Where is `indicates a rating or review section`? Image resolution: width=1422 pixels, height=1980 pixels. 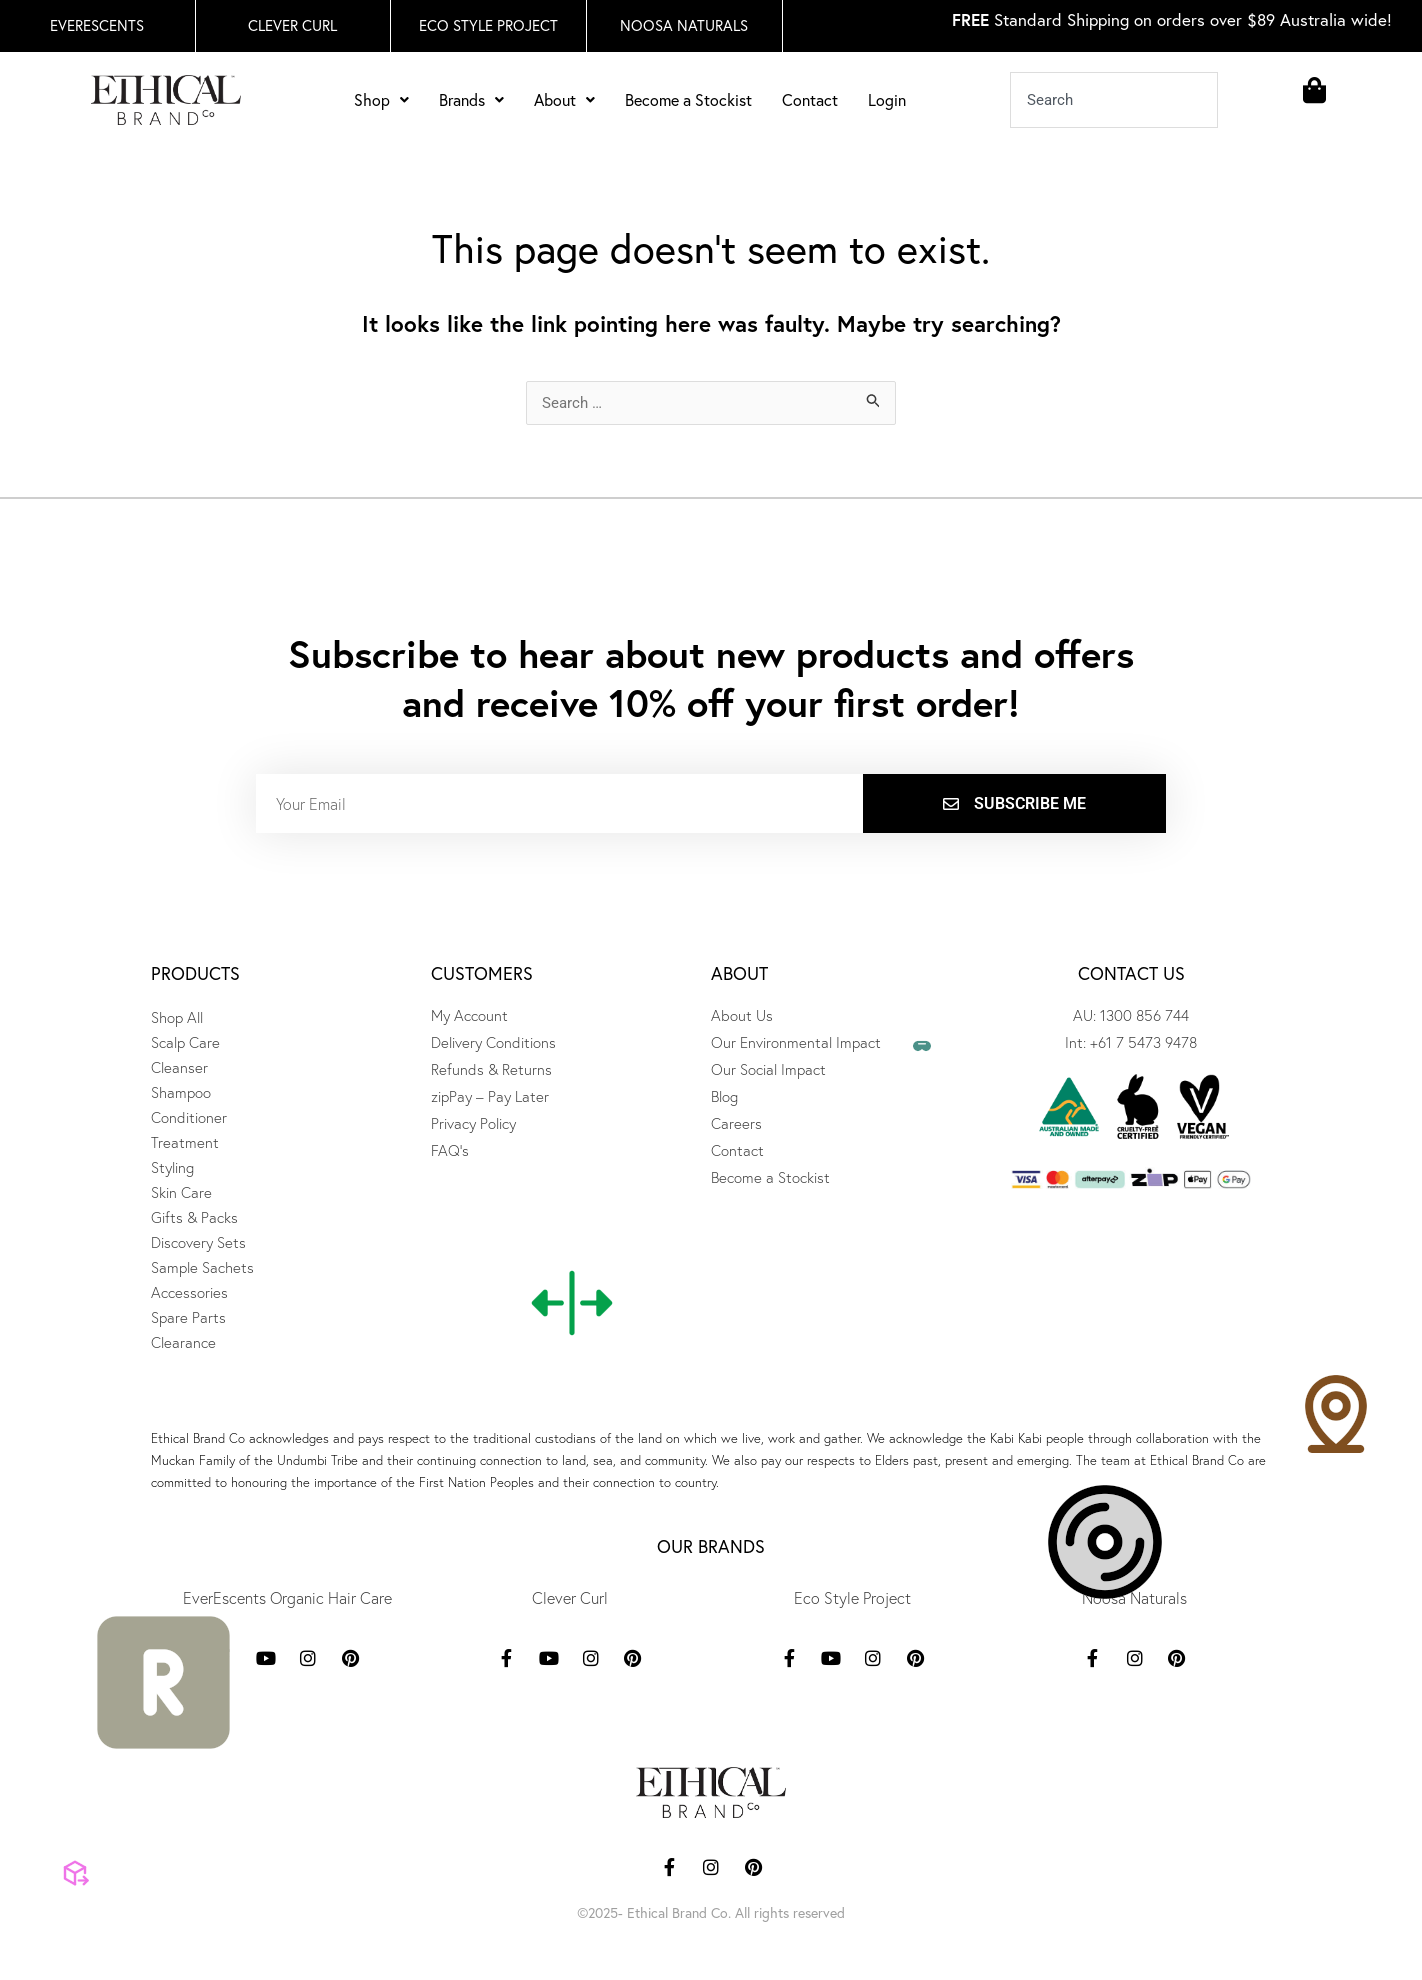
indicates a rating or review section is located at coordinates (163, 1682).